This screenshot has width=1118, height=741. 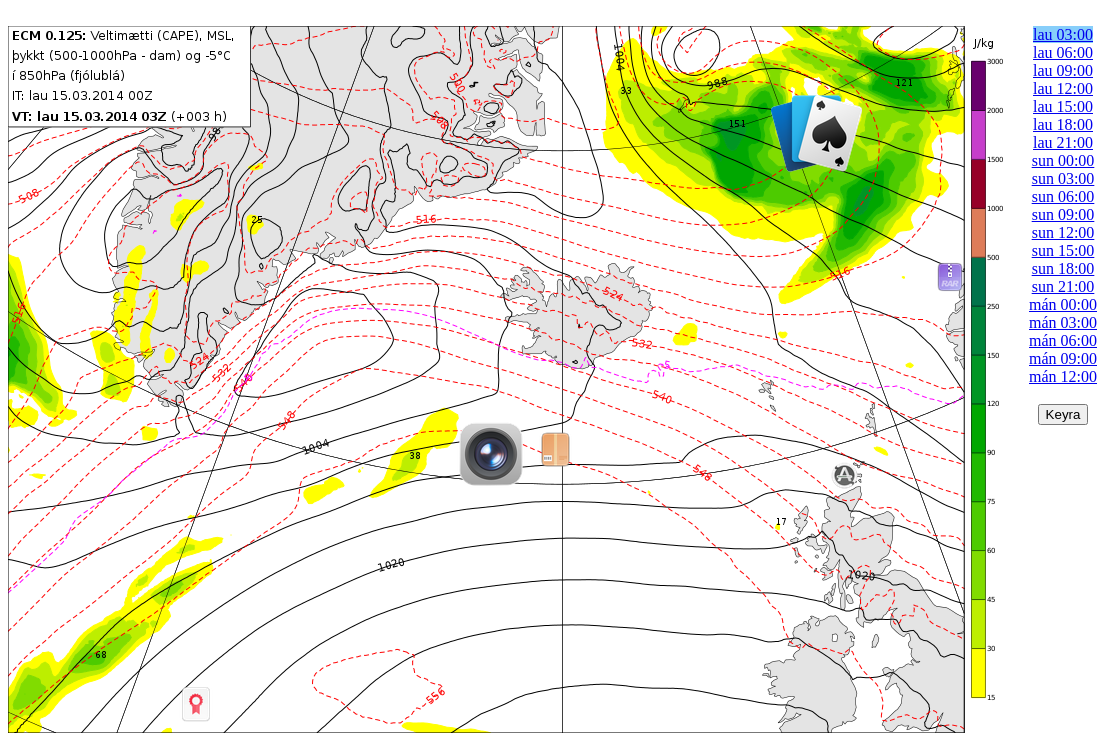 I want to click on open the camera app, so click(x=491, y=454).